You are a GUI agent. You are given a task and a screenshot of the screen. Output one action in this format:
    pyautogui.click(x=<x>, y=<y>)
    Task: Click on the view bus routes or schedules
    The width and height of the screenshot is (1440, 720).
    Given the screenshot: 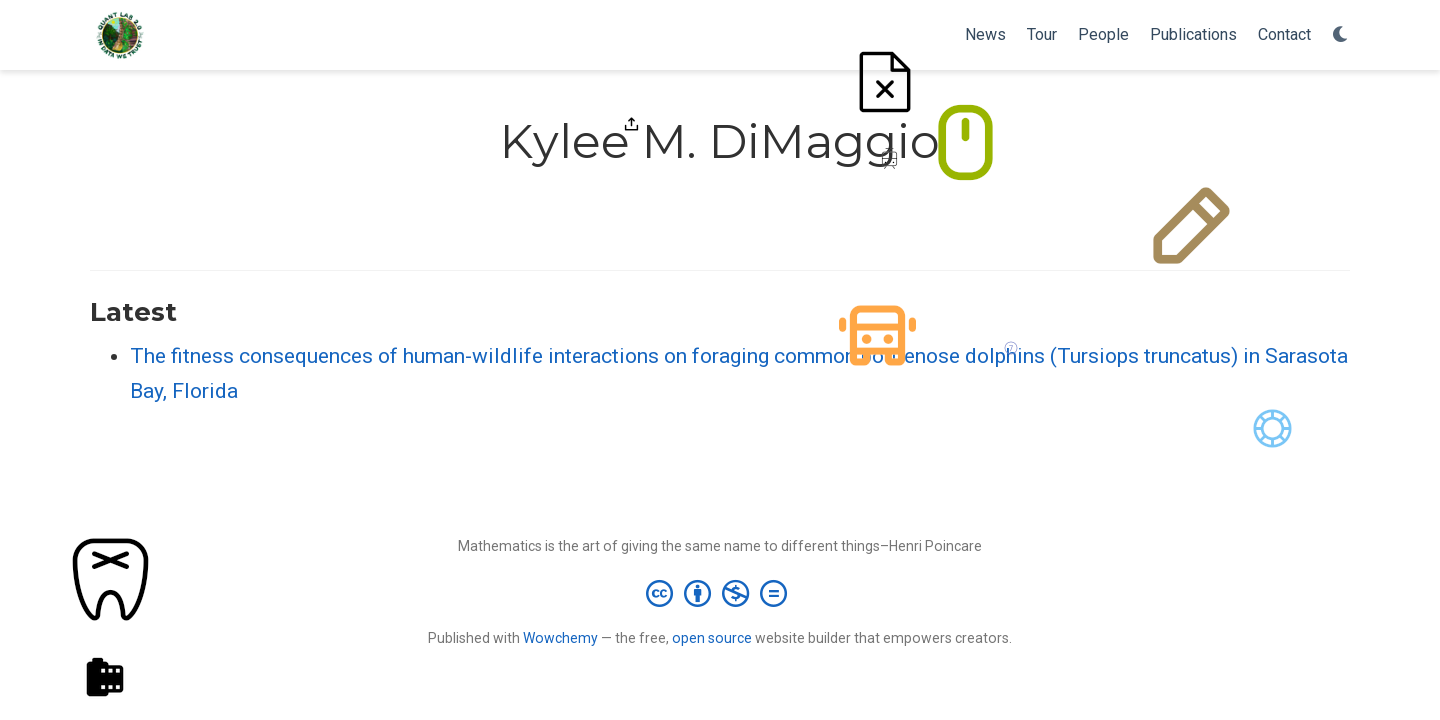 What is the action you would take?
    pyautogui.click(x=877, y=335)
    